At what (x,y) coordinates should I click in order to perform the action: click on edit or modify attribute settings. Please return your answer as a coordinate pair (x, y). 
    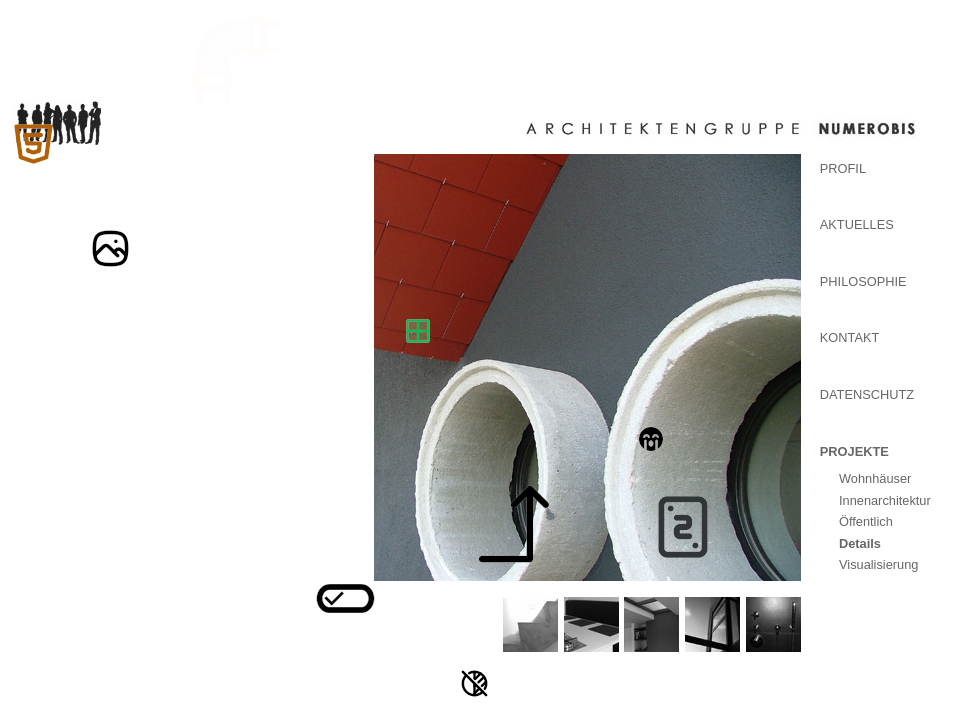
    Looking at the image, I should click on (345, 598).